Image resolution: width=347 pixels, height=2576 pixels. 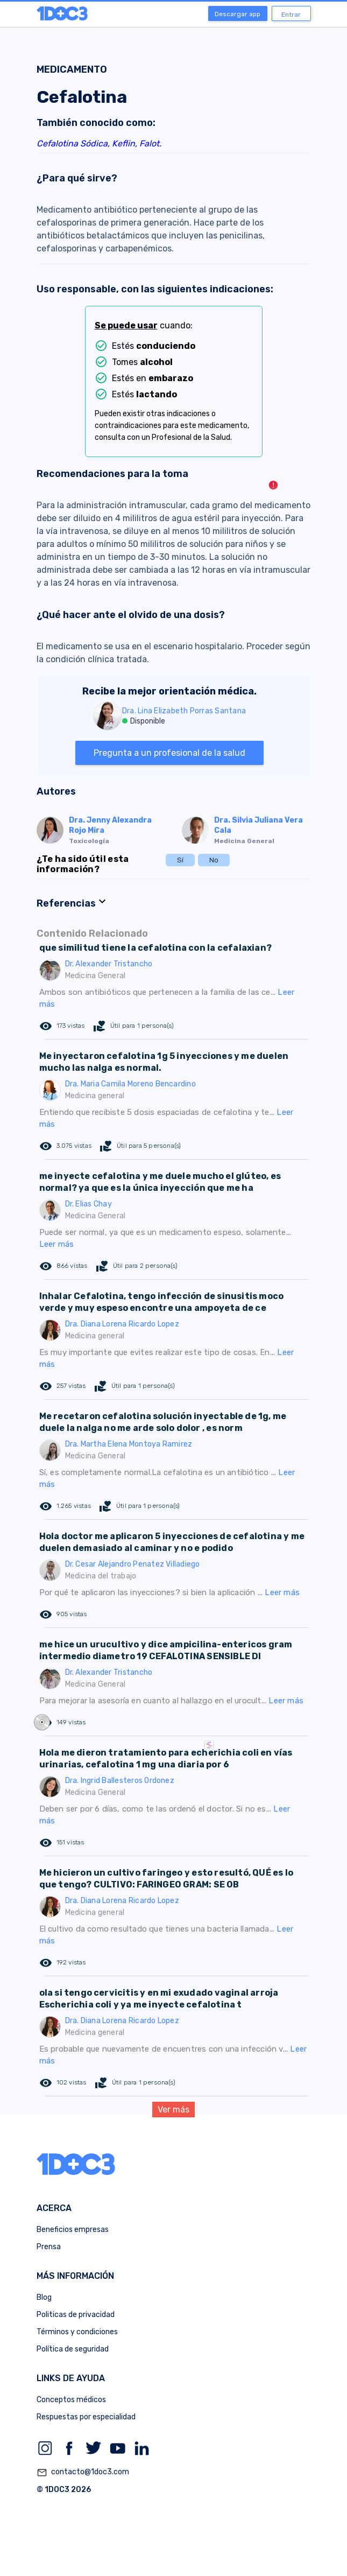 What do you see at coordinates (273, 485) in the screenshot?
I see `indicates a warning or alert in a dialog` at bounding box center [273, 485].